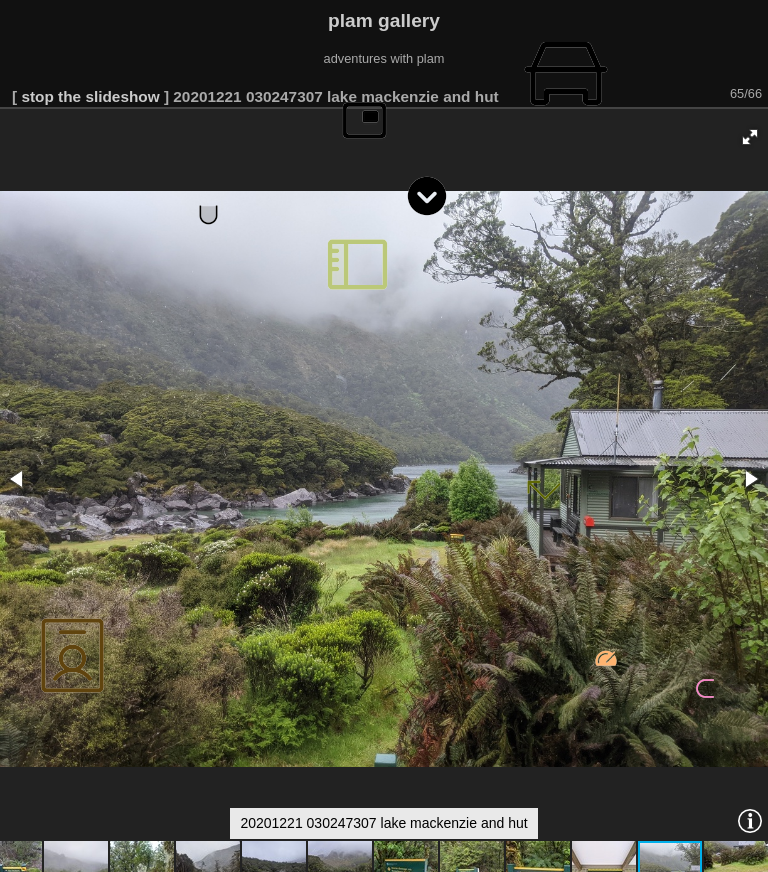 This screenshot has width=768, height=872. What do you see at coordinates (566, 75) in the screenshot?
I see `access vehicle or driving settings` at bounding box center [566, 75].